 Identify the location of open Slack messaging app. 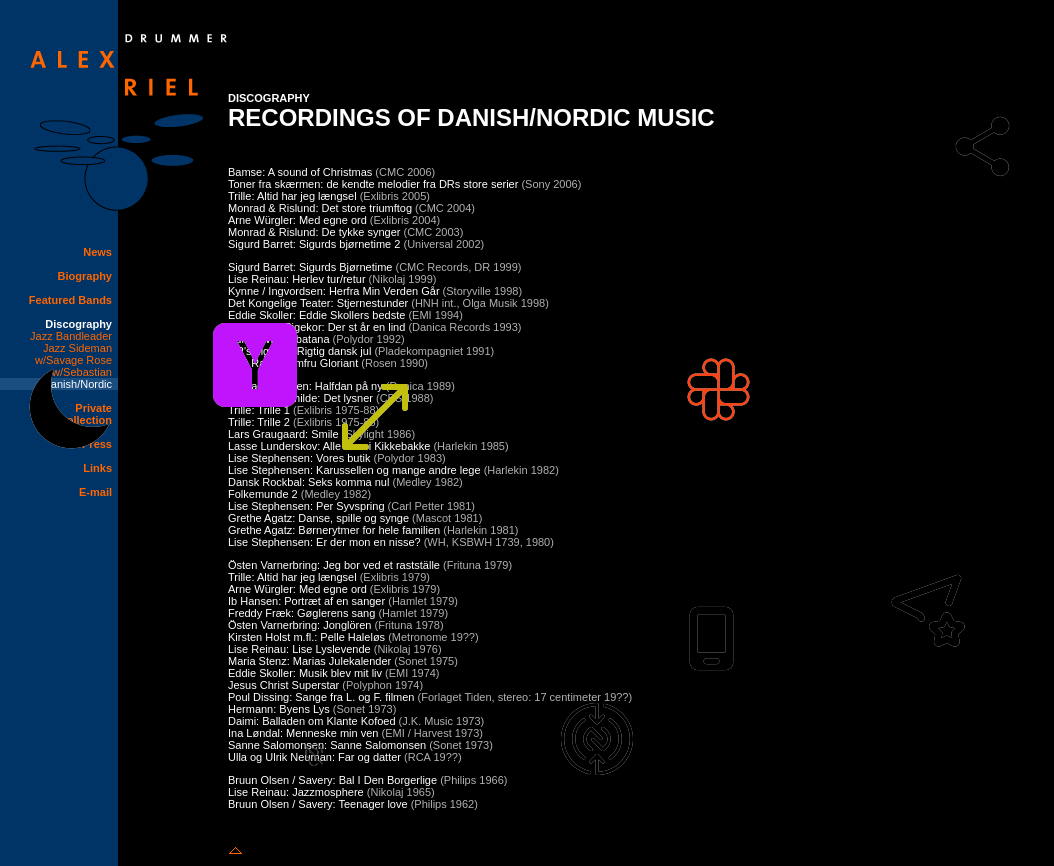
(718, 389).